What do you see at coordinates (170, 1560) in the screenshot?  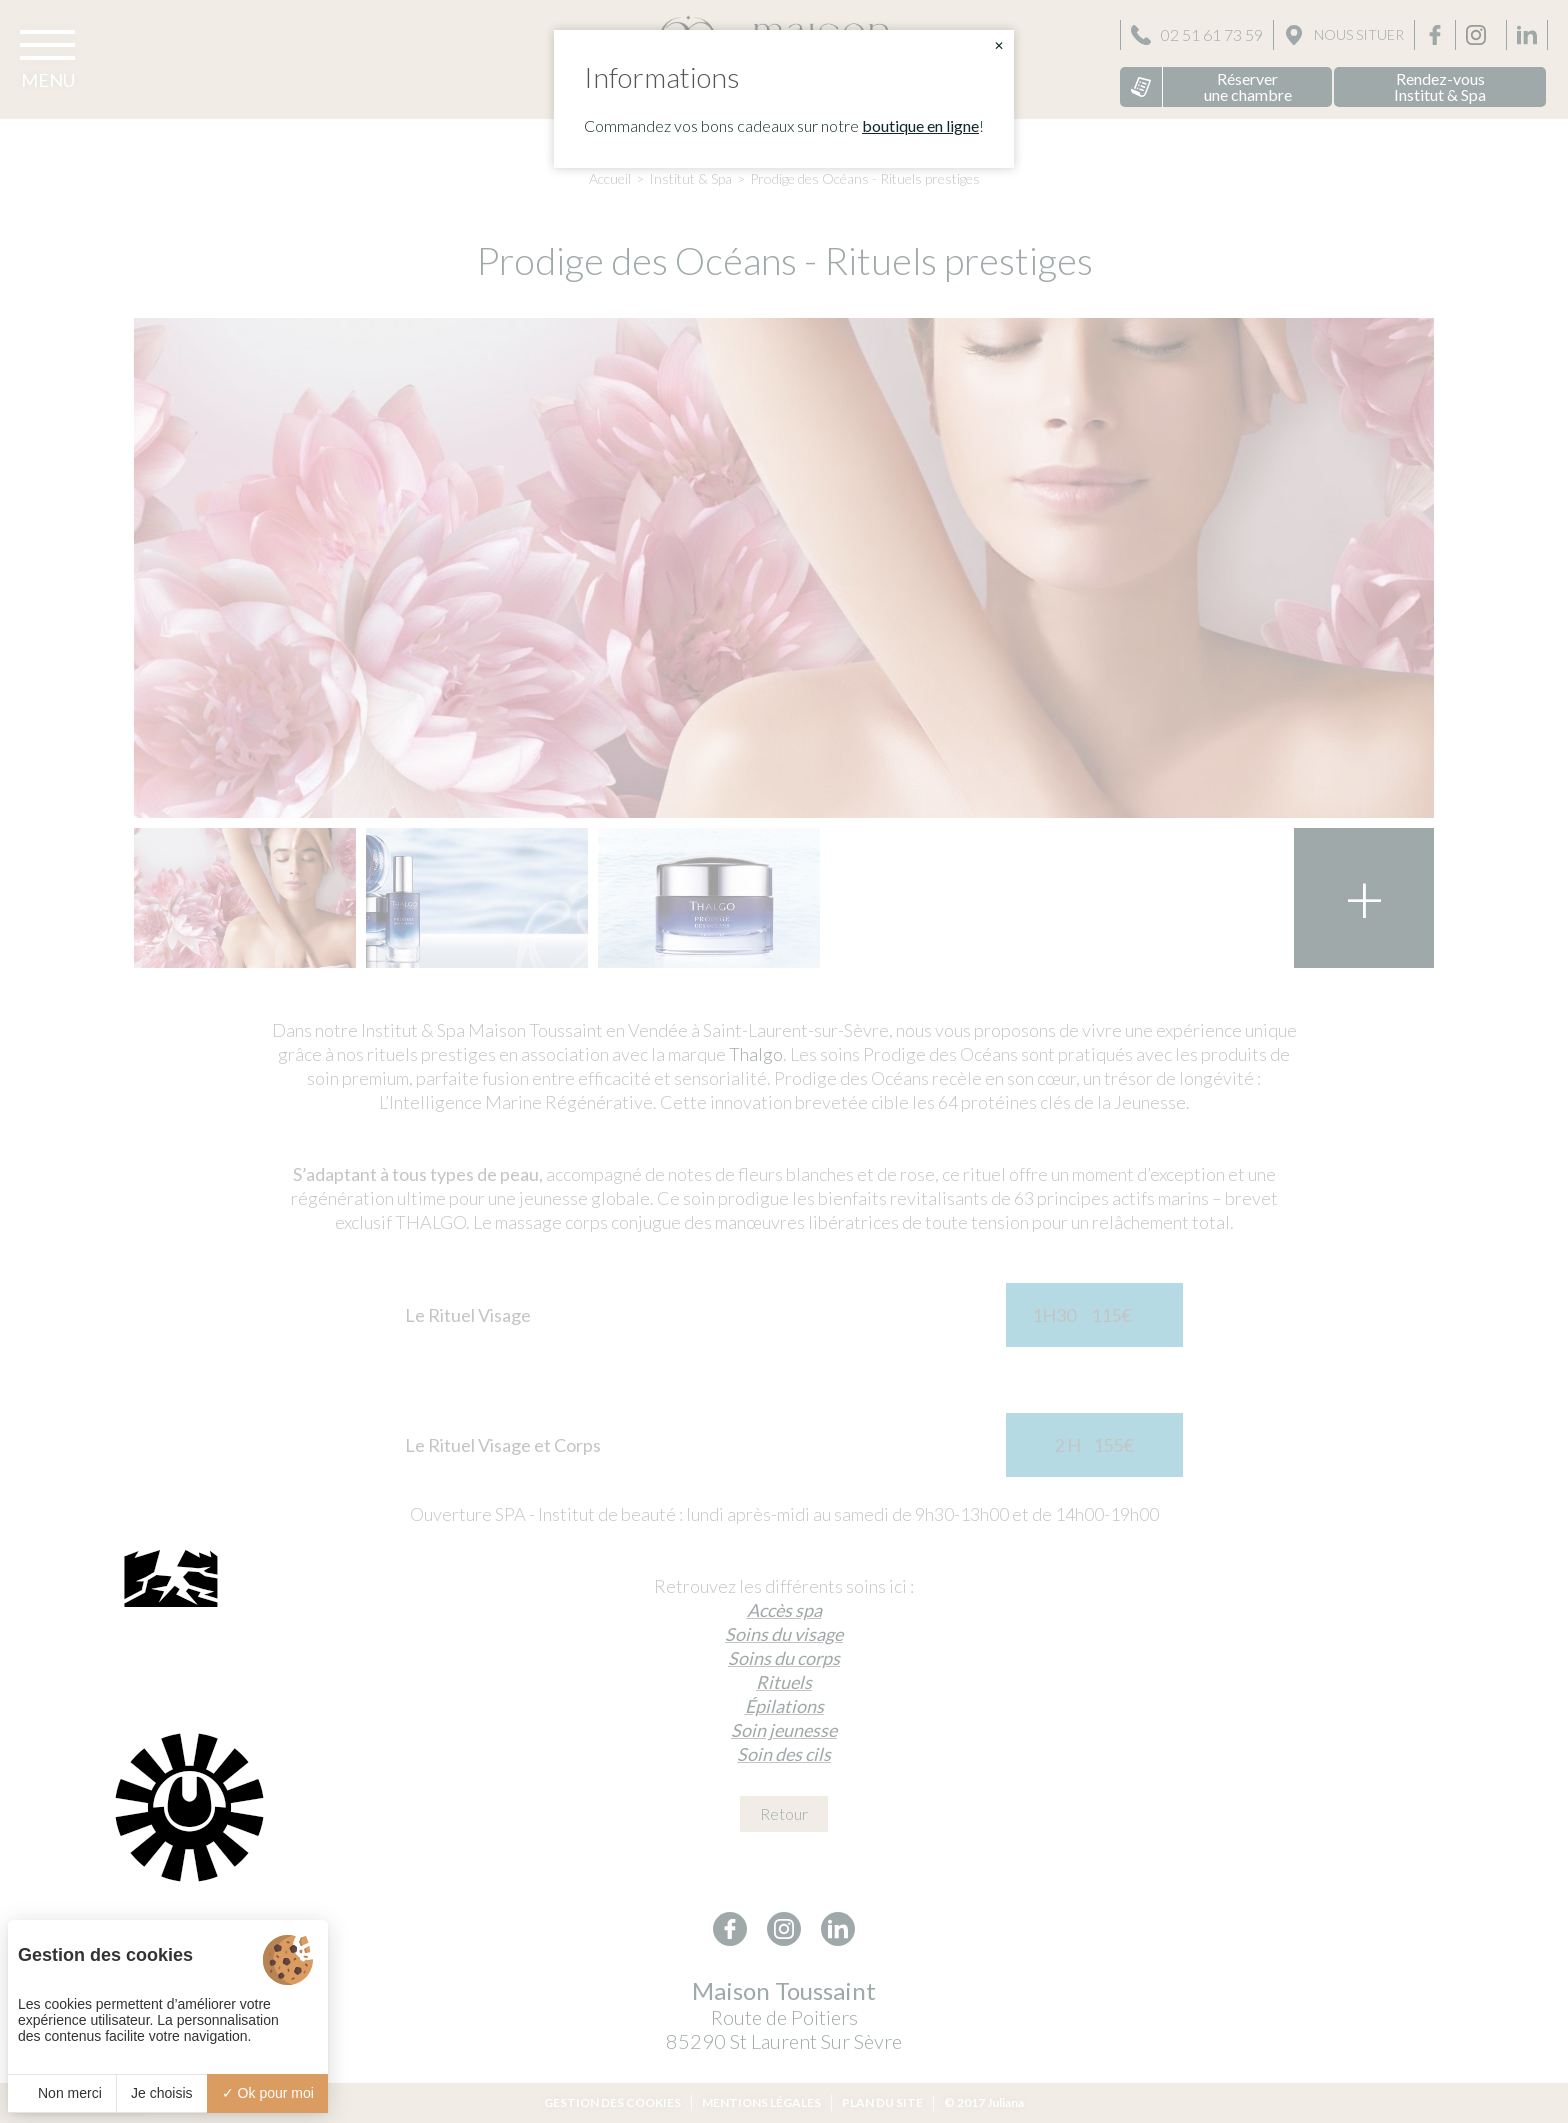 I see `trigger an earthquake or ground attack ability` at bounding box center [170, 1560].